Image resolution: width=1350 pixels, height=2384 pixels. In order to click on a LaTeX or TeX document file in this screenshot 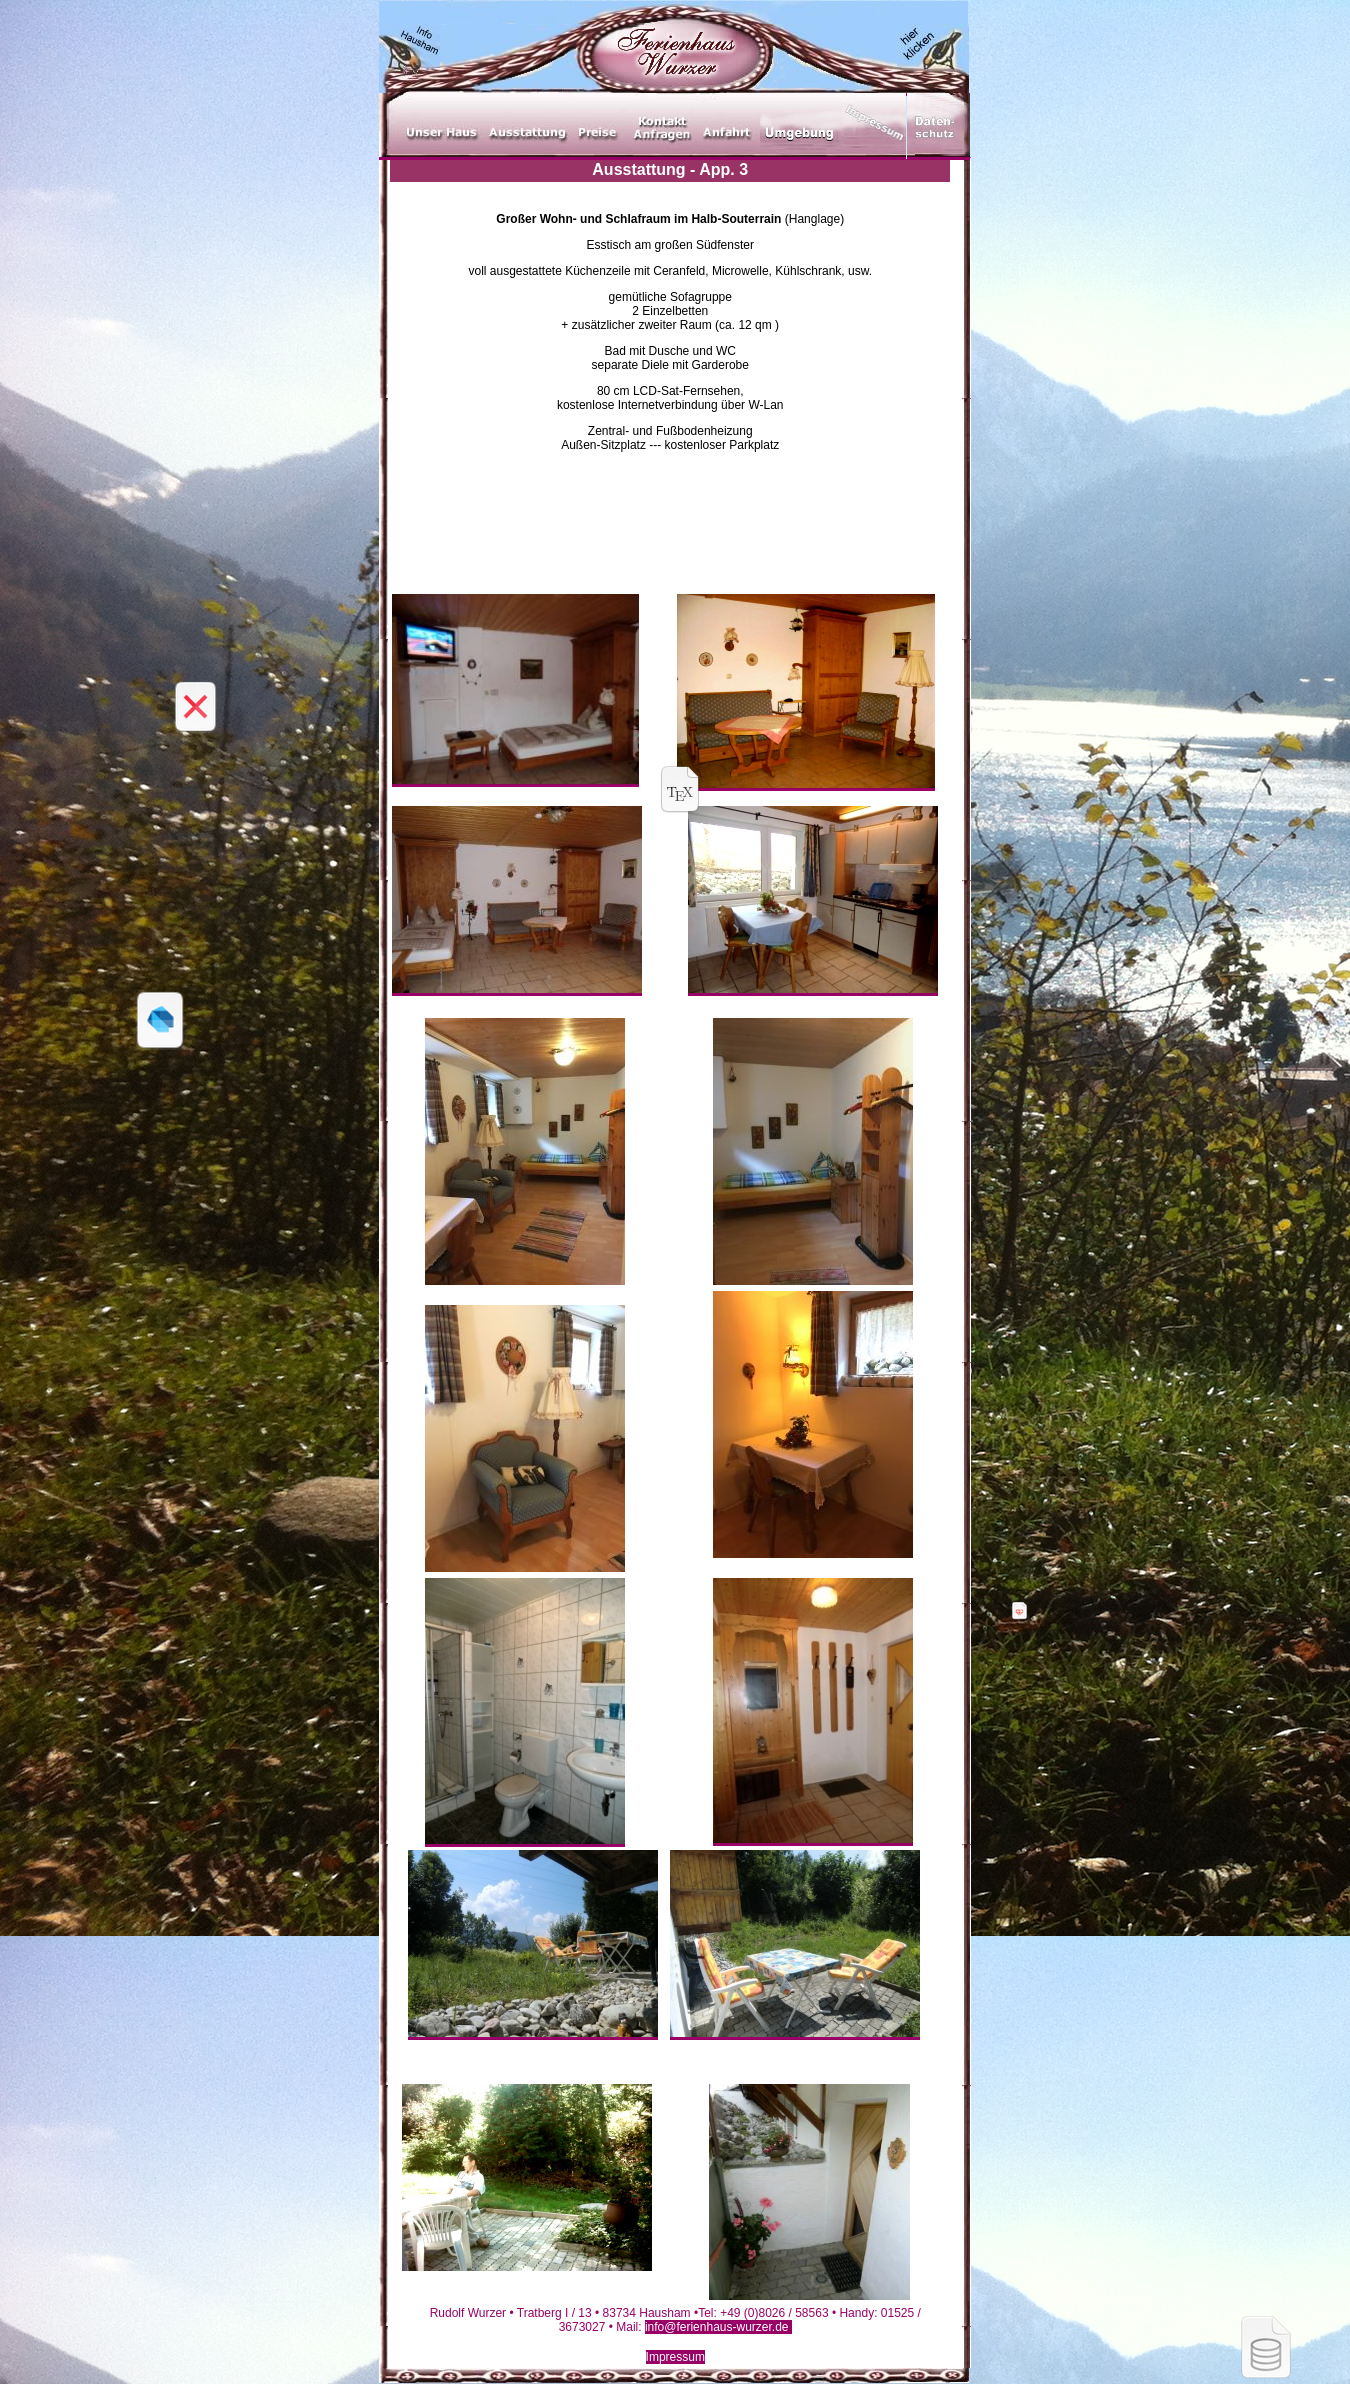, I will do `click(680, 789)`.